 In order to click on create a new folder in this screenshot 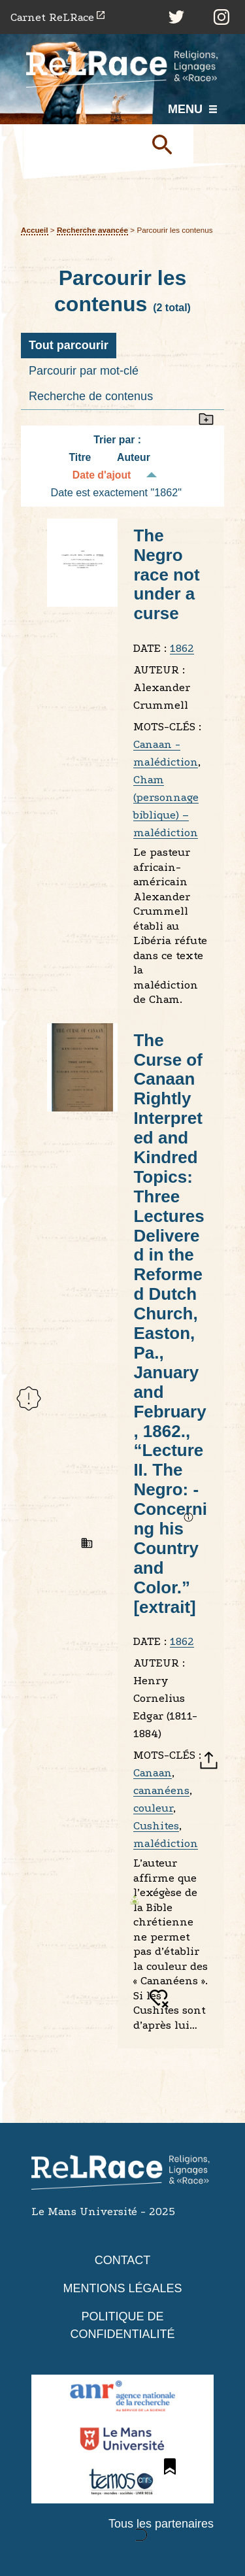, I will do `click(206, 418)`.